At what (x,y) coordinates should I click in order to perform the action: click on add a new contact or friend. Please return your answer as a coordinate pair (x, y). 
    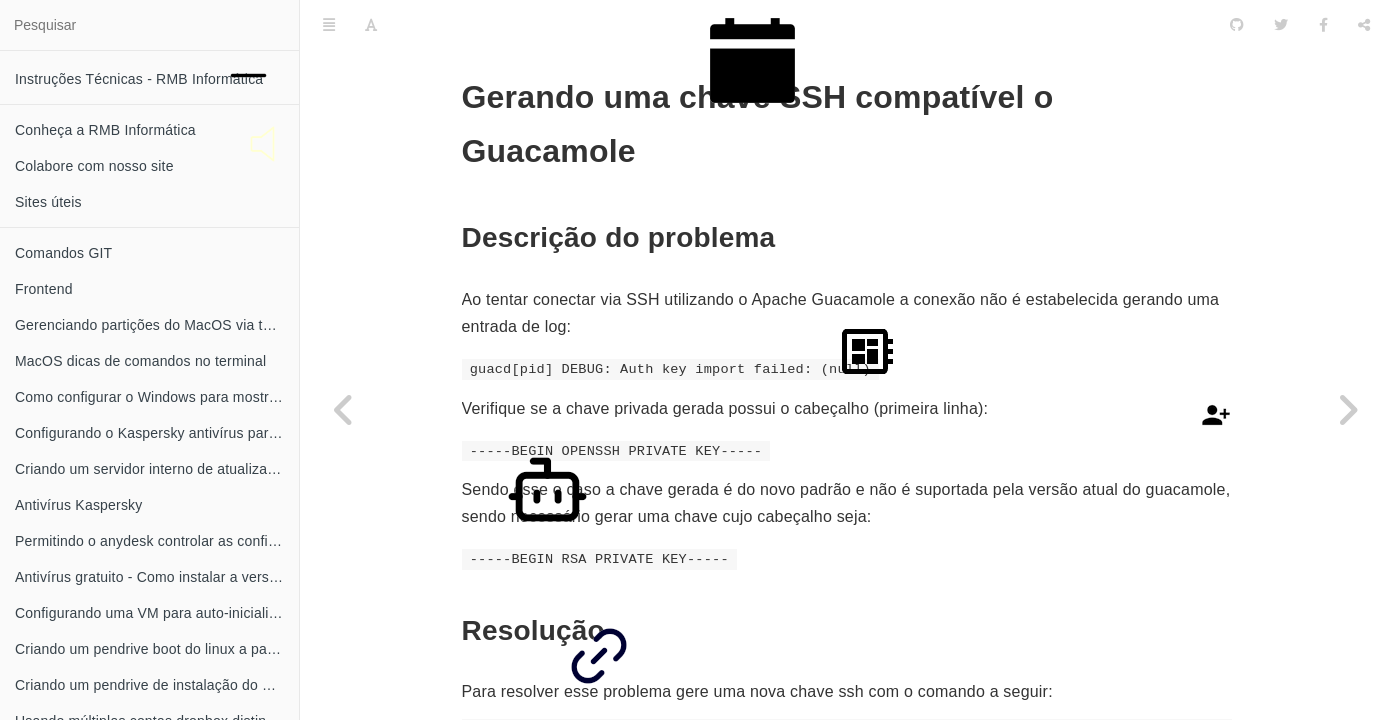
    Looking at the image, I should click on (1216, 415).